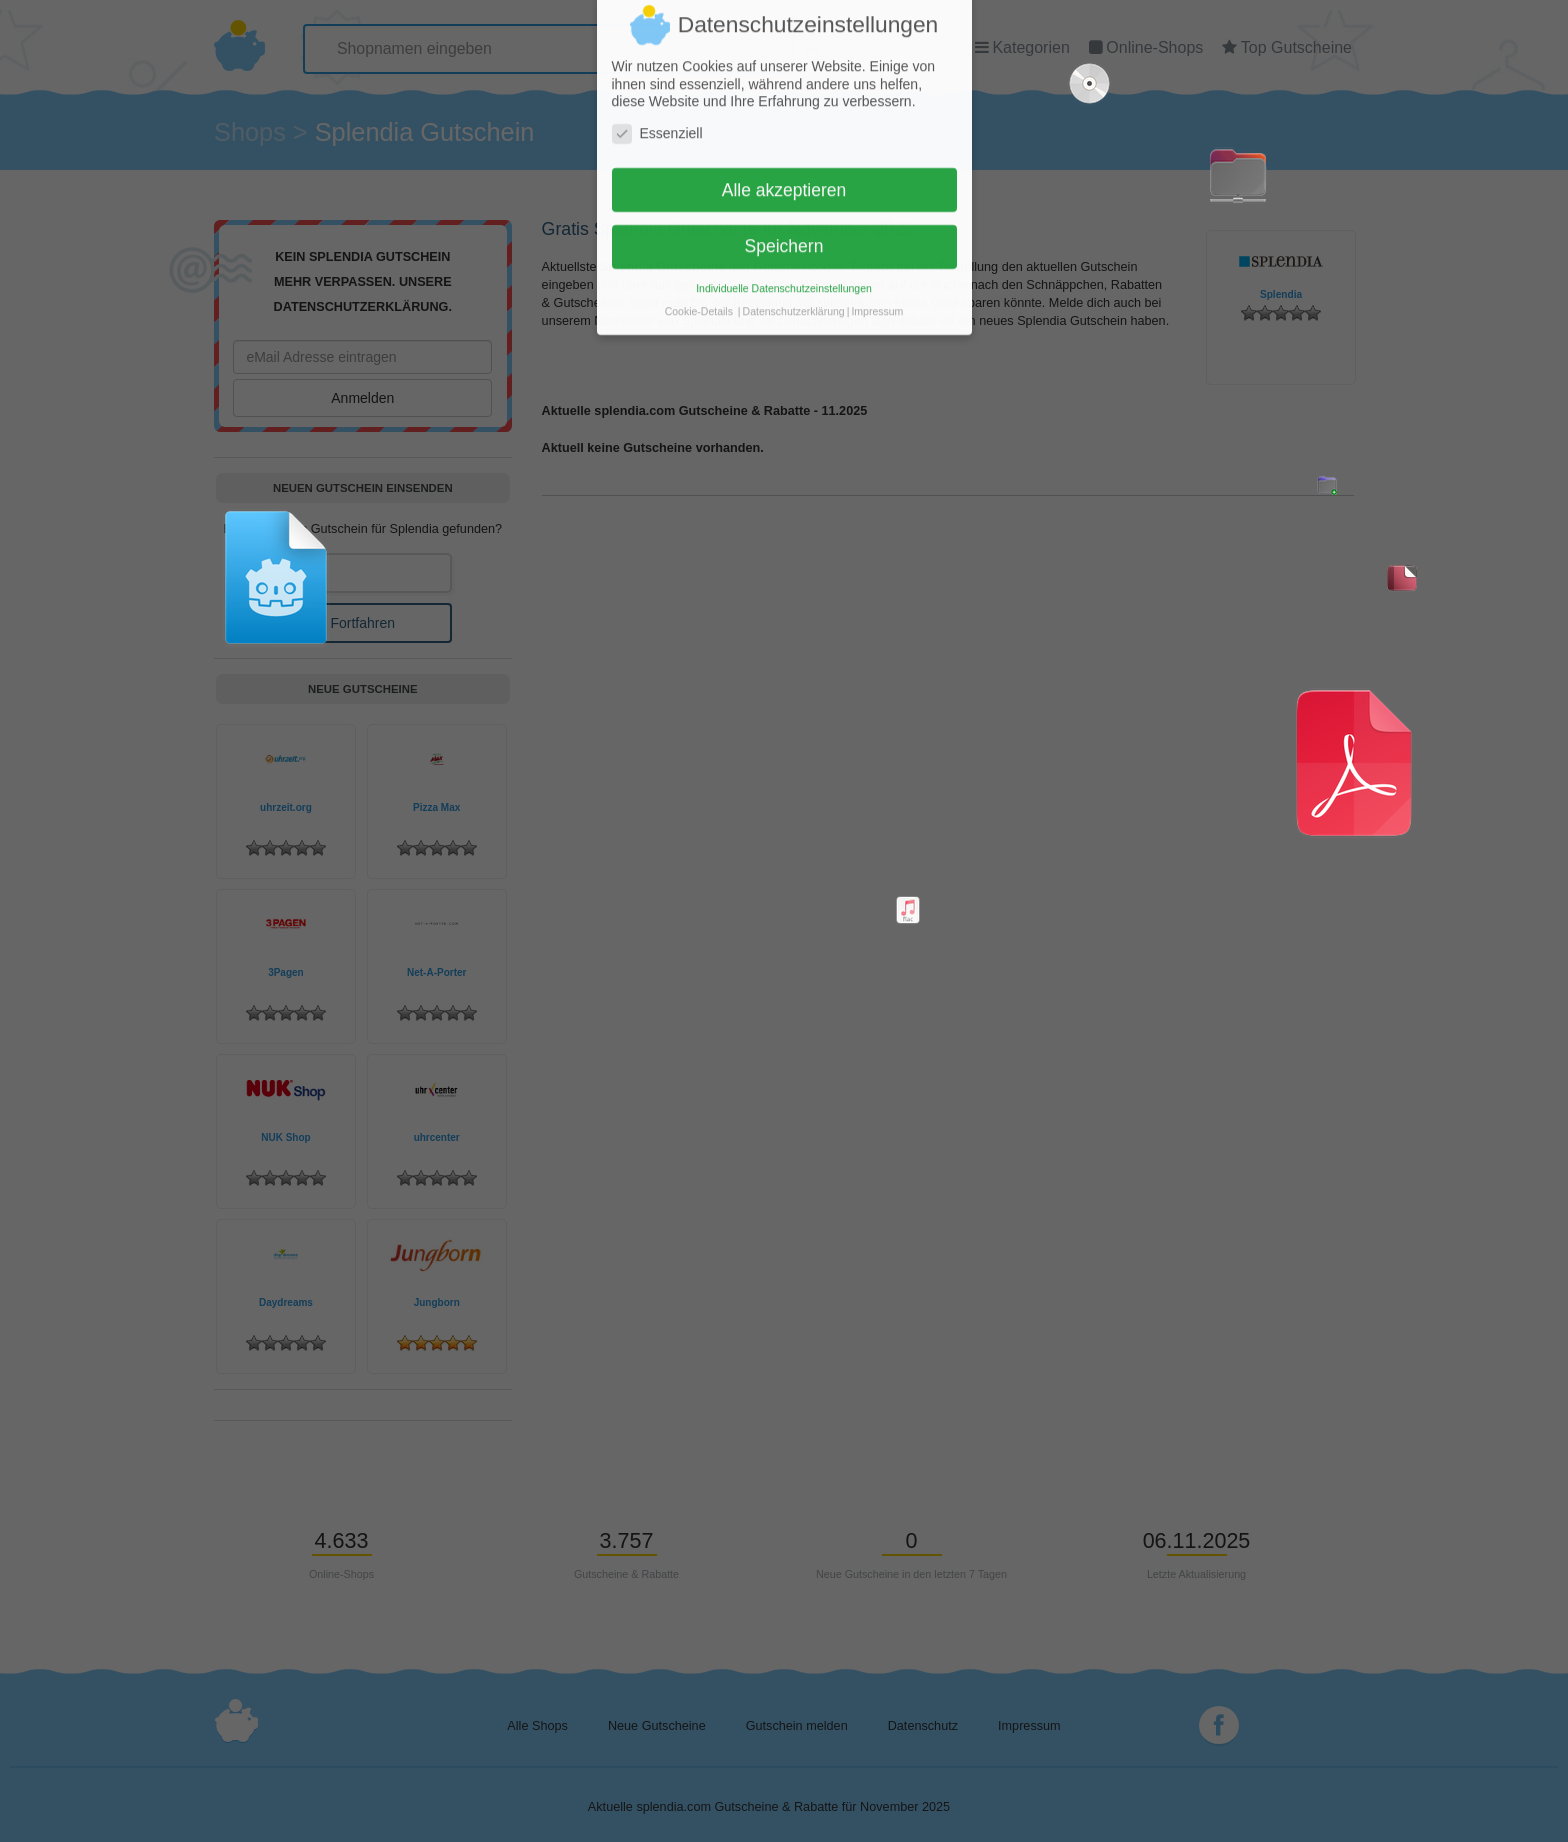  I want to click on create a new folder, so click(1327, 485).